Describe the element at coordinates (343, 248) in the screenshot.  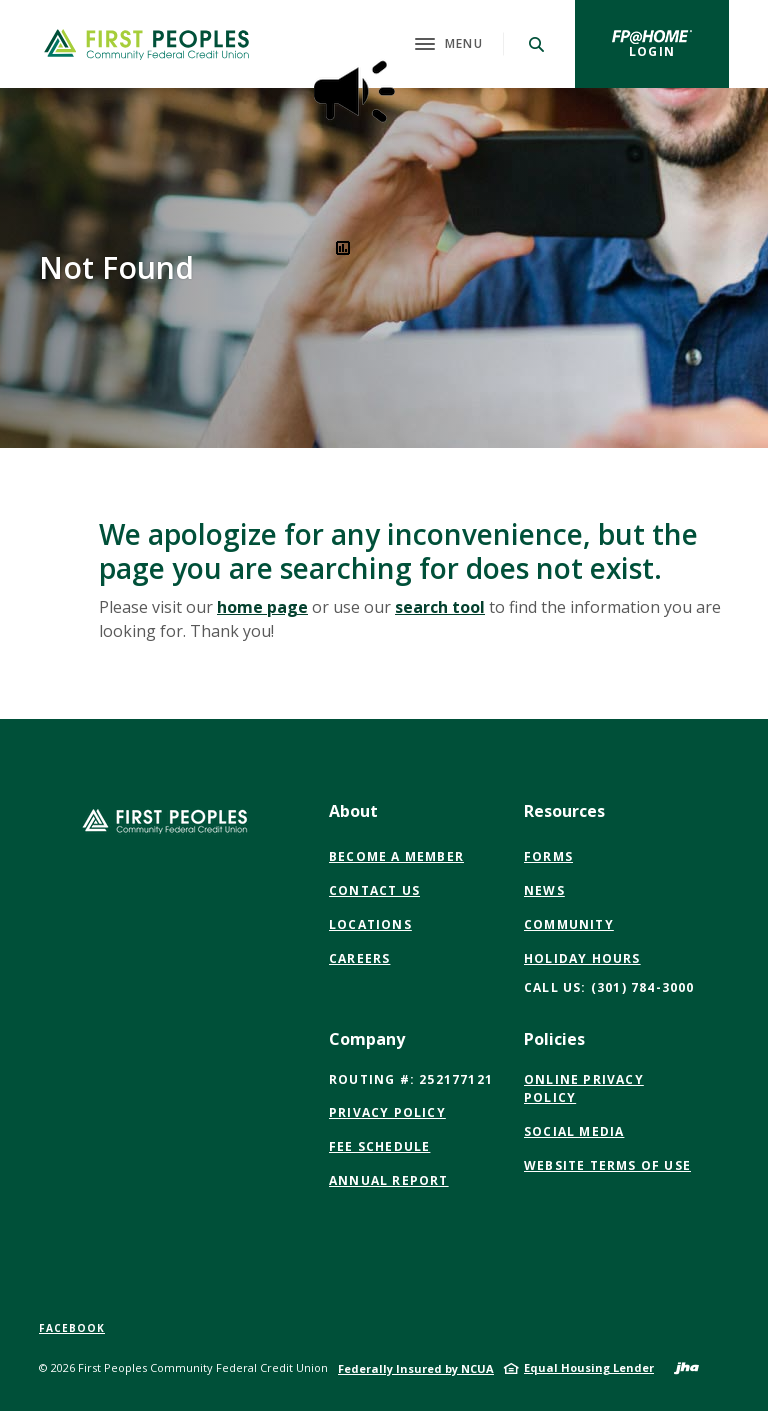
I see `view poll results` at that location.